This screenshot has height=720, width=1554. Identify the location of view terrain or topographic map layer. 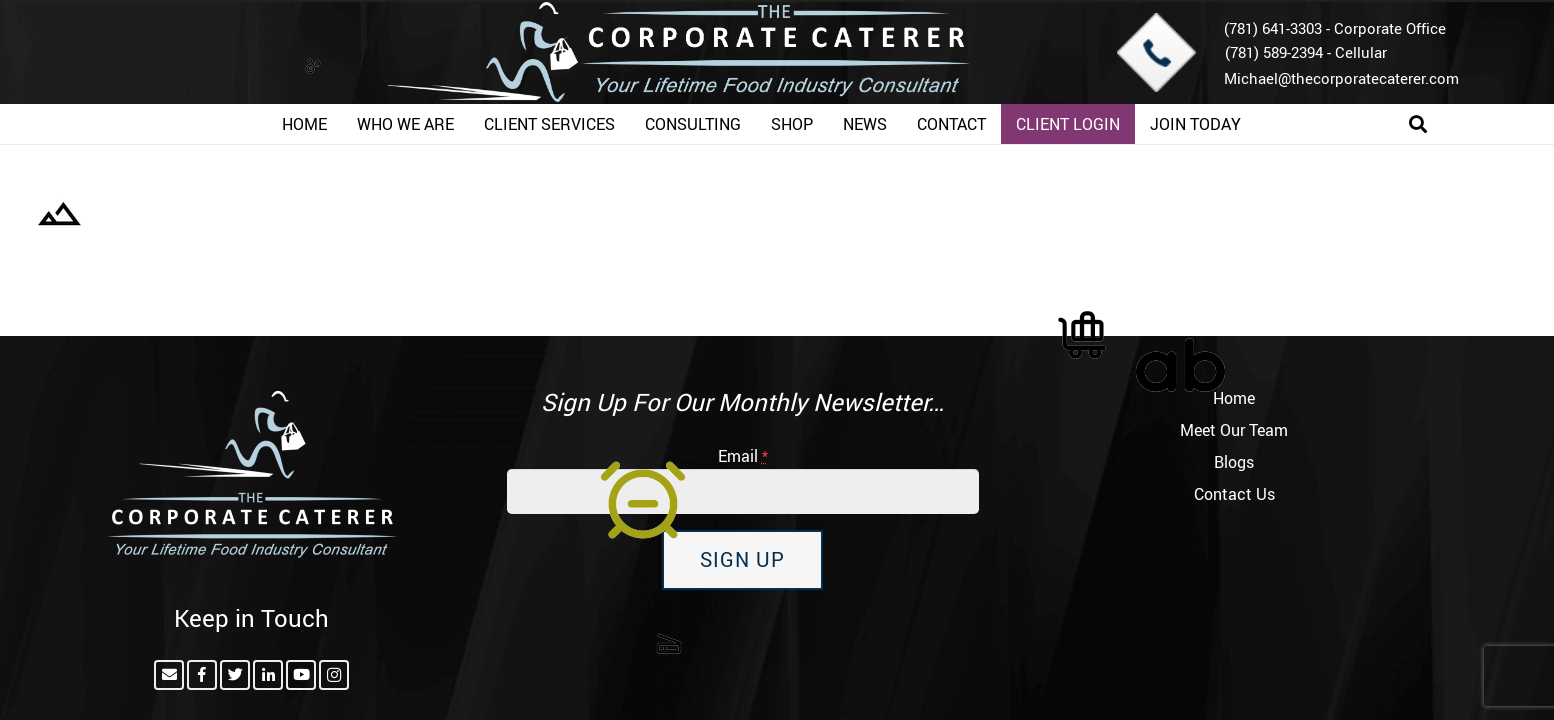
(59, 213).